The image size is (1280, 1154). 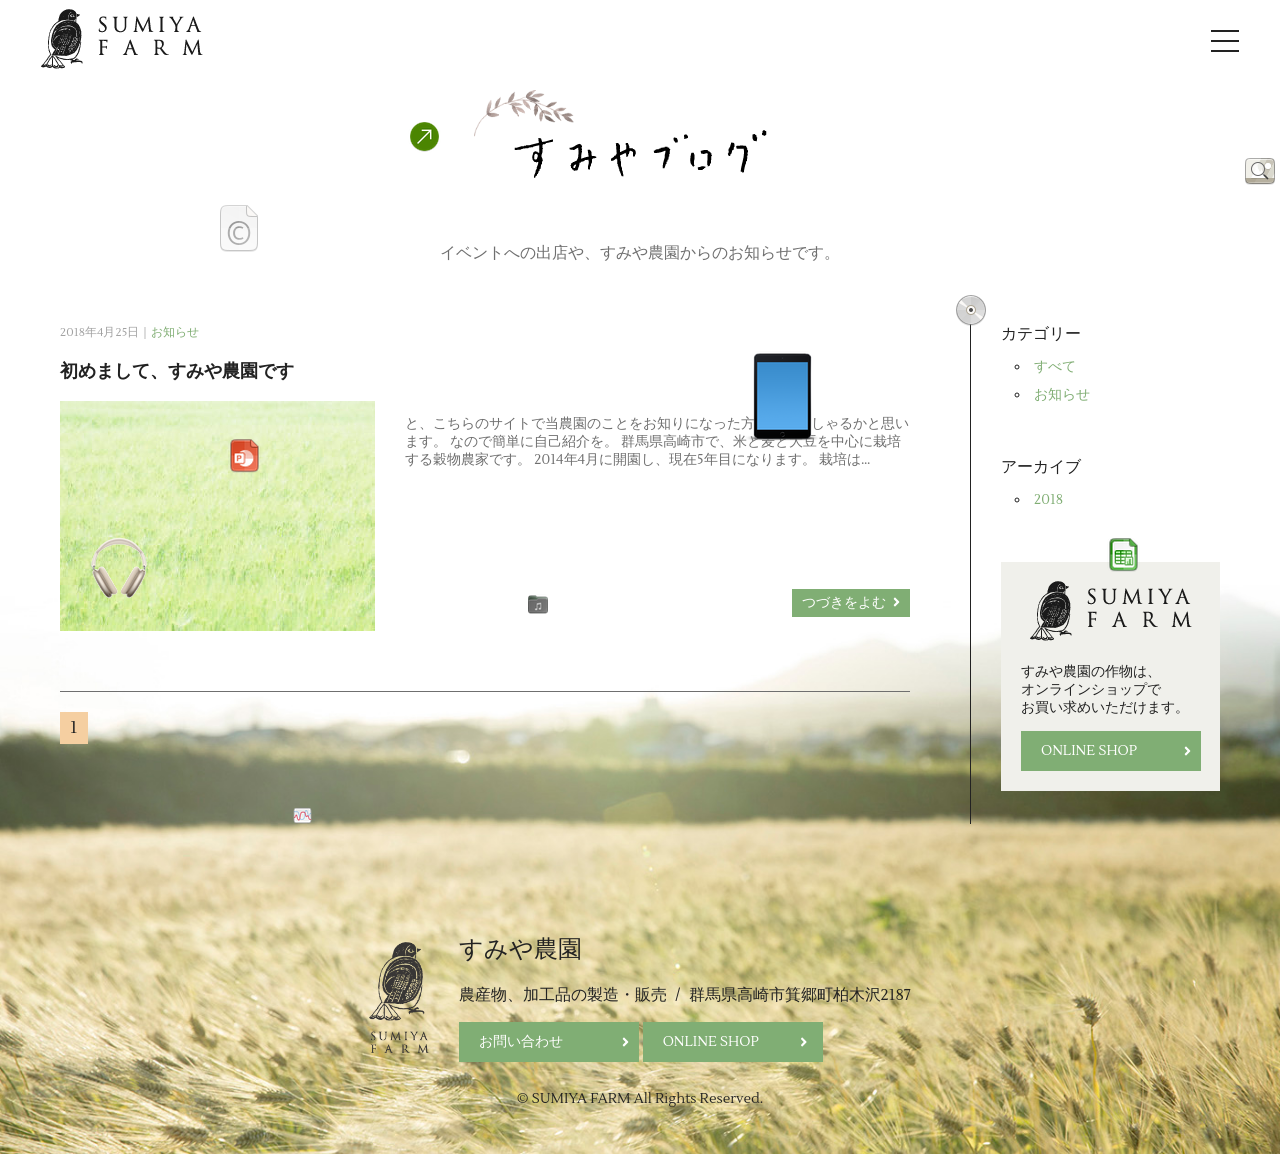 What do you see at coordinates (1123, 554) in the screenshot?
I see `open a spreadsheet template file` at bounding box center [1123, 554].